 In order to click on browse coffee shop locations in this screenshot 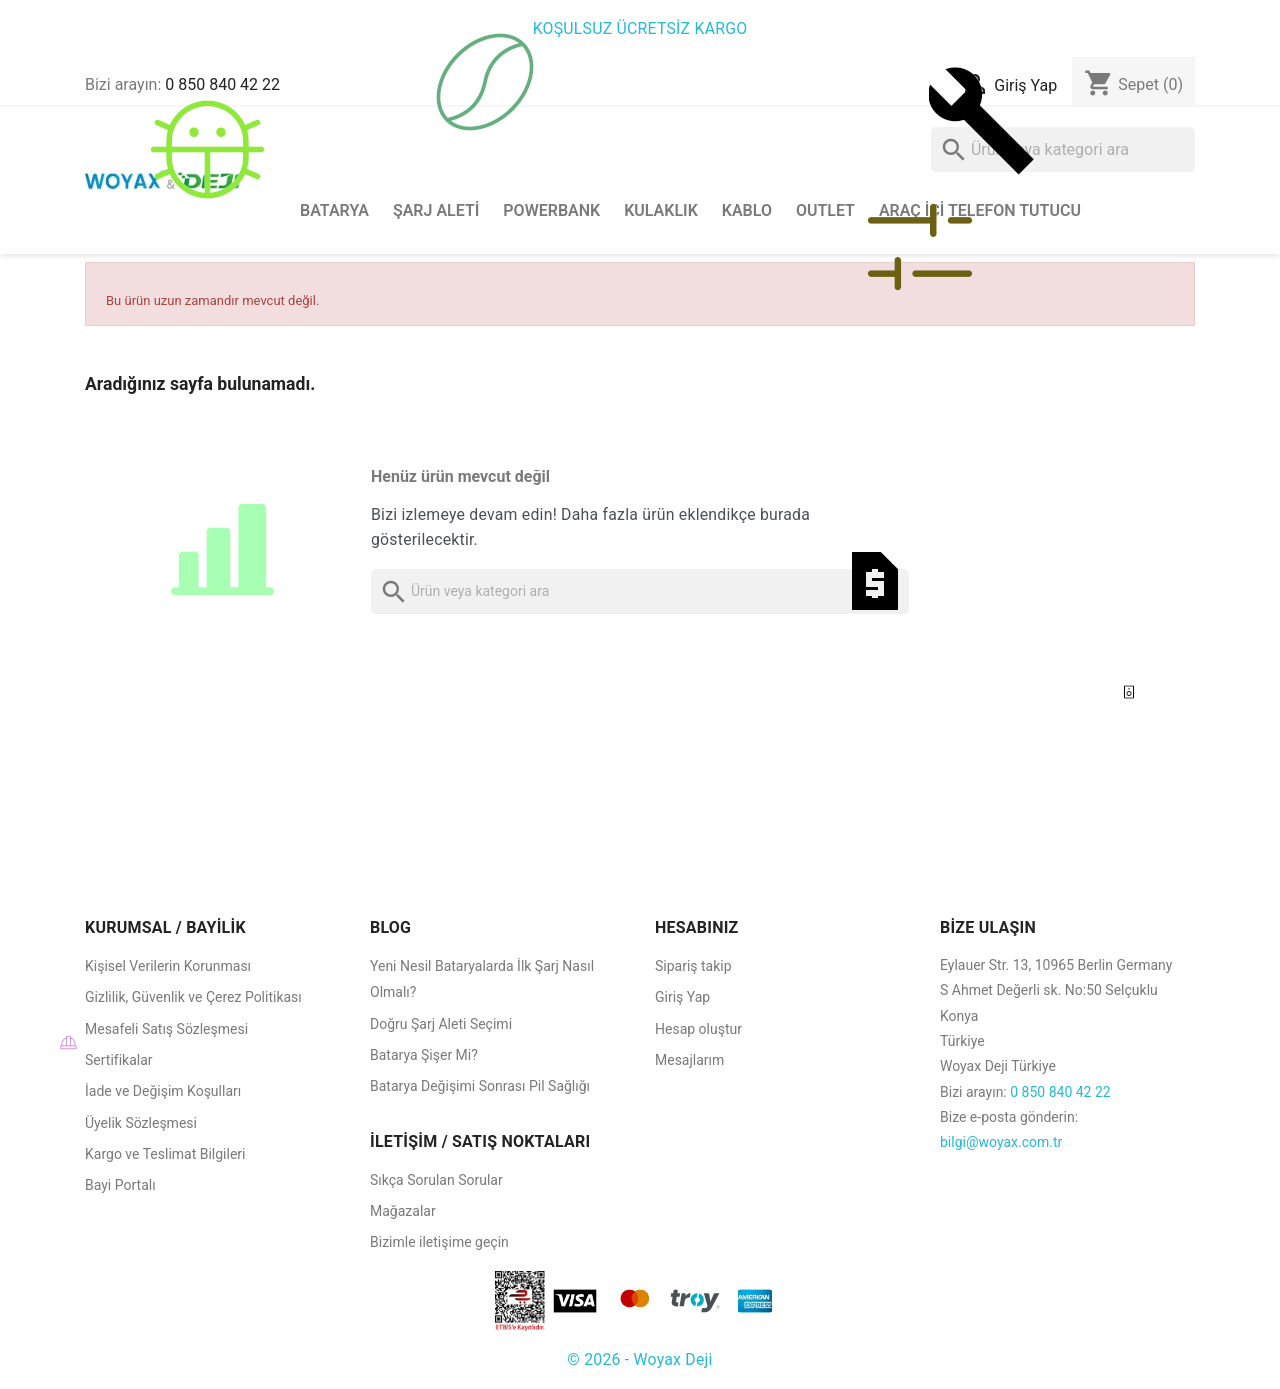, I will do `click(485, 82)`.